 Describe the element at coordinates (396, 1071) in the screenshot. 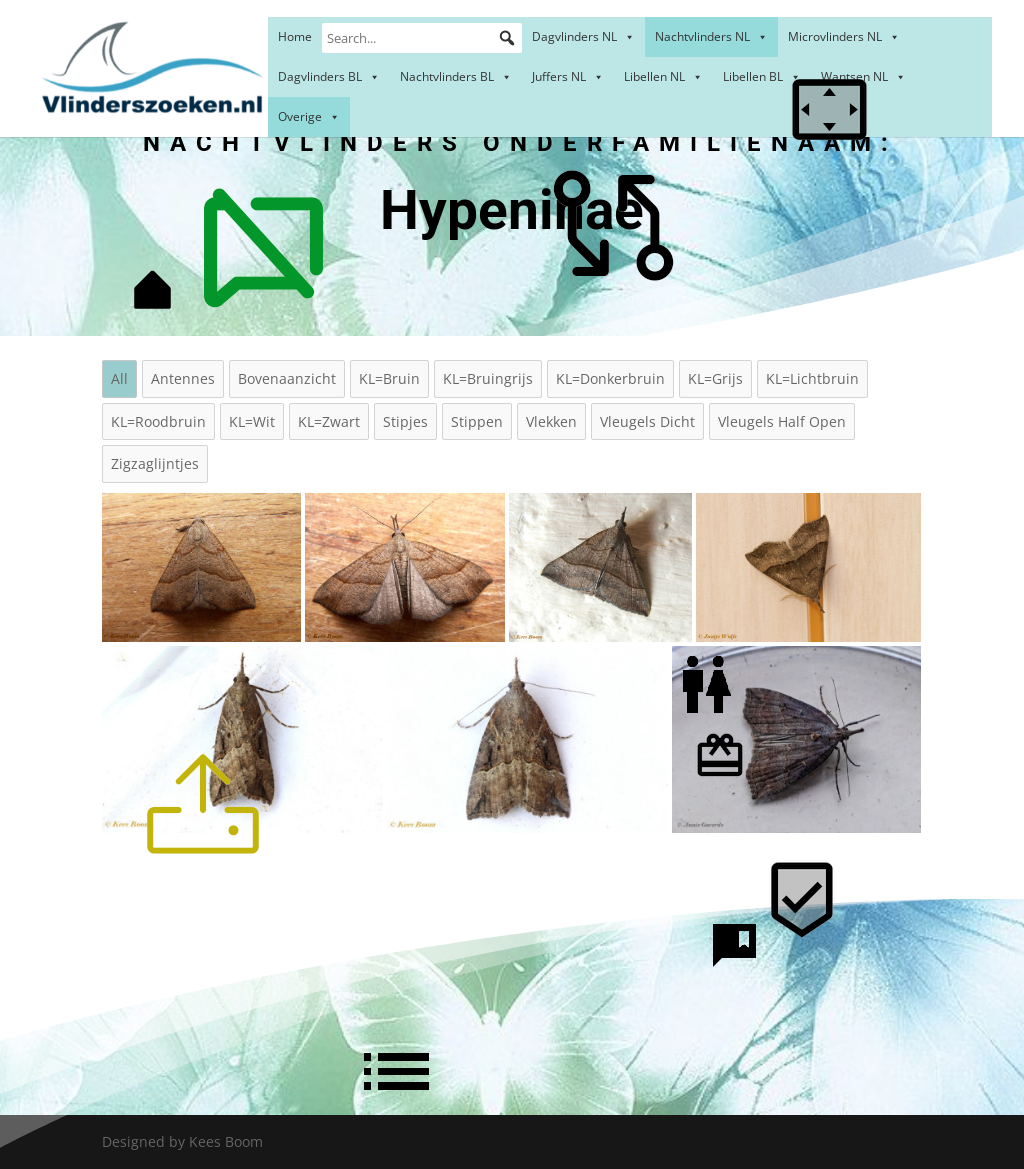

I see `view items in list format` at that location.